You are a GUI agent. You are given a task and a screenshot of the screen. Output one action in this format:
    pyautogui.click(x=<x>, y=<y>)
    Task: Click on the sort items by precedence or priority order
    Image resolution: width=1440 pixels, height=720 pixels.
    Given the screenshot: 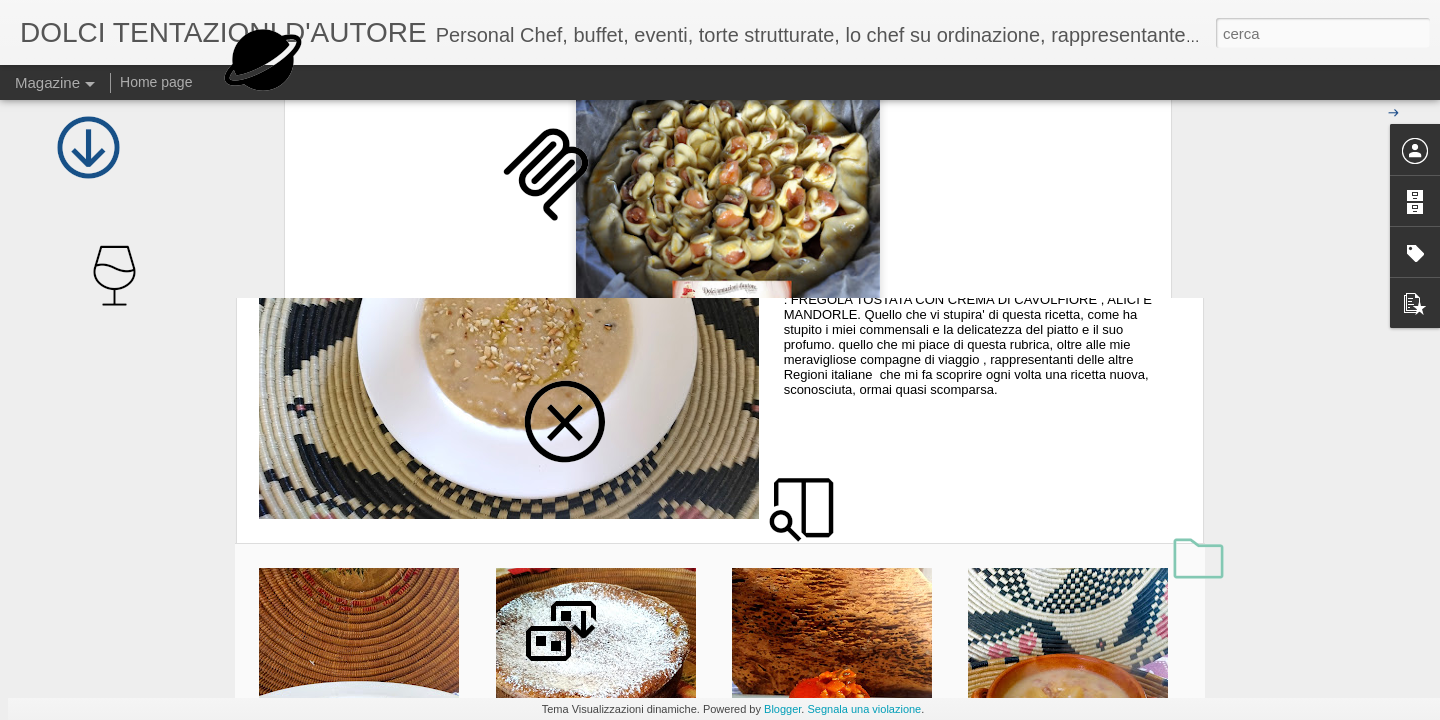 What is the action you would take?
    pyautogui.click(x=561, y=631)
    